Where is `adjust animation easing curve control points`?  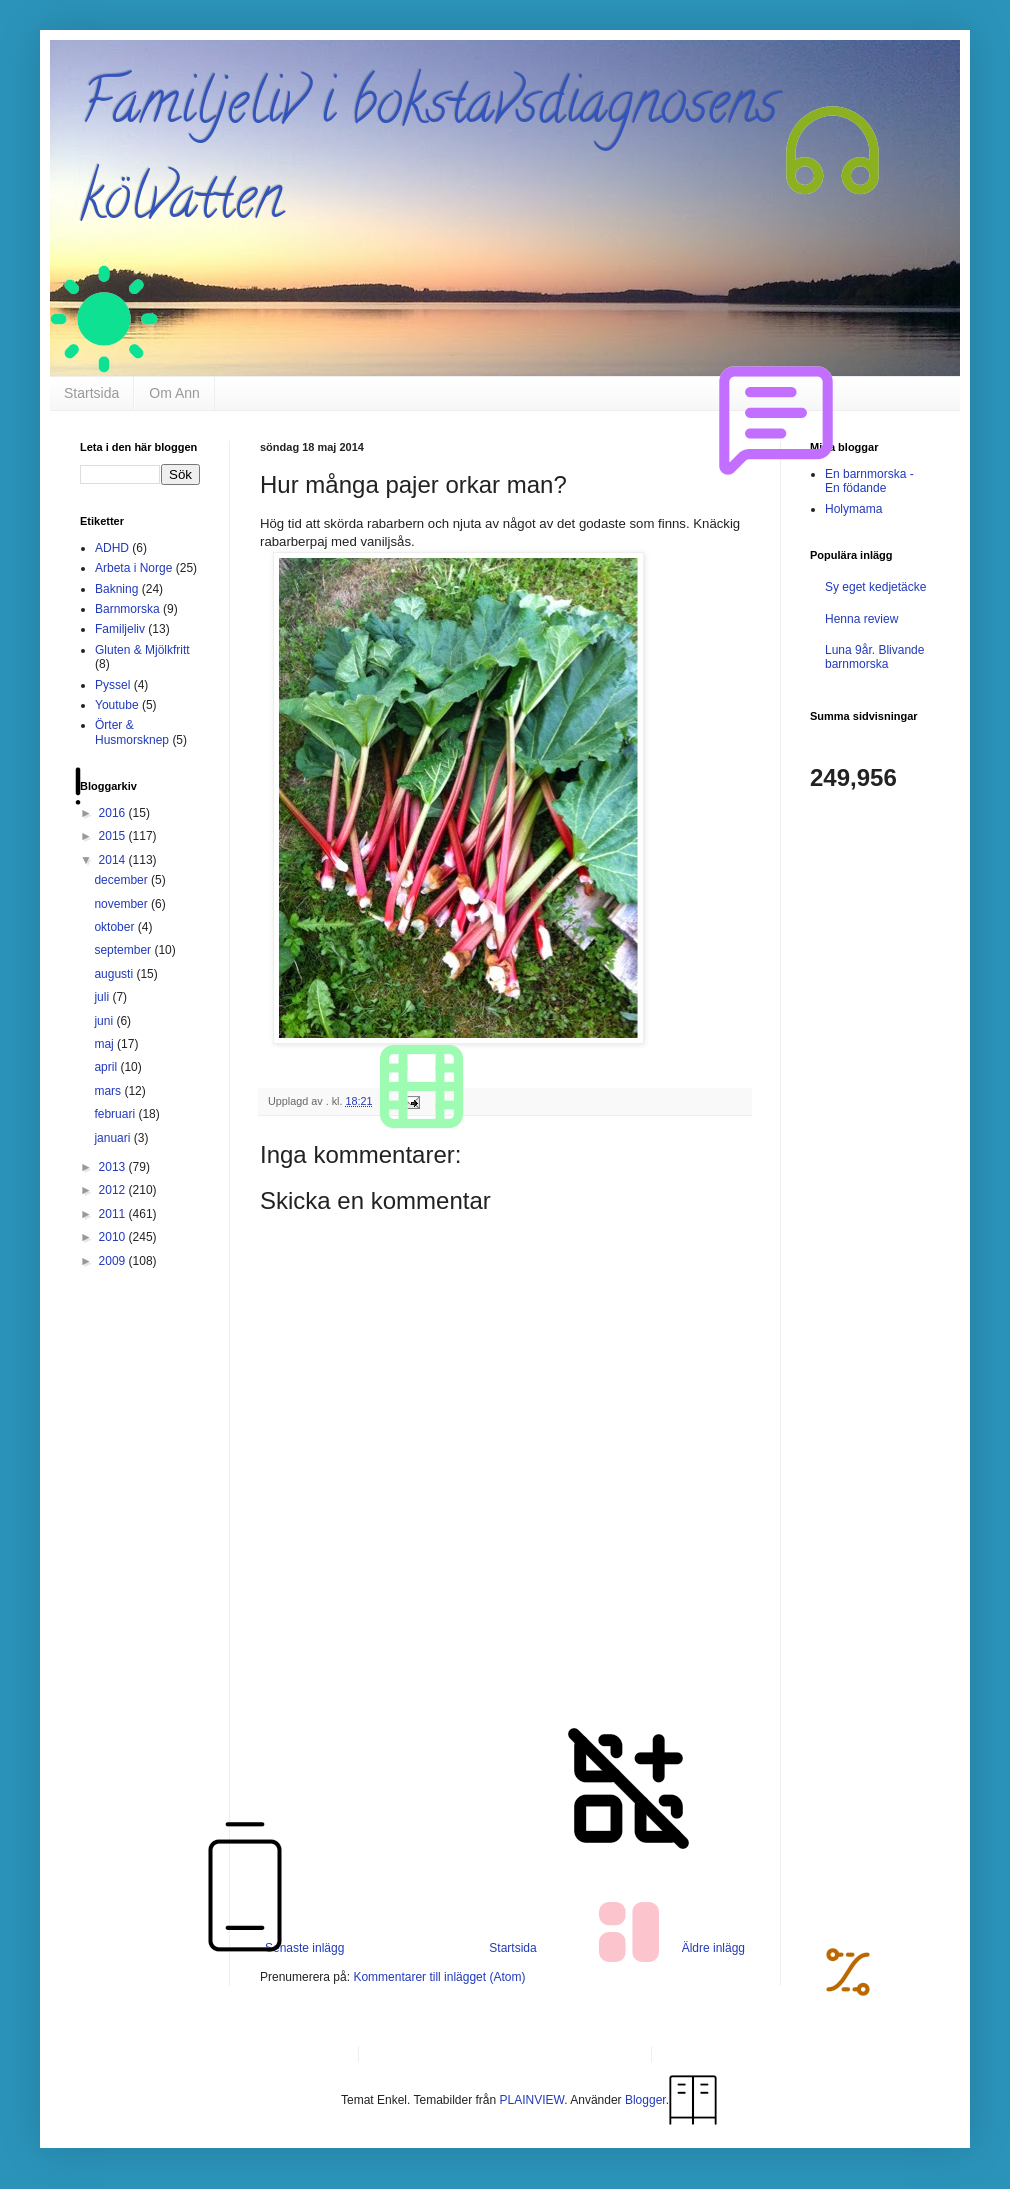 adjust animation easing curve control points is located at coordinates (848, 1972).